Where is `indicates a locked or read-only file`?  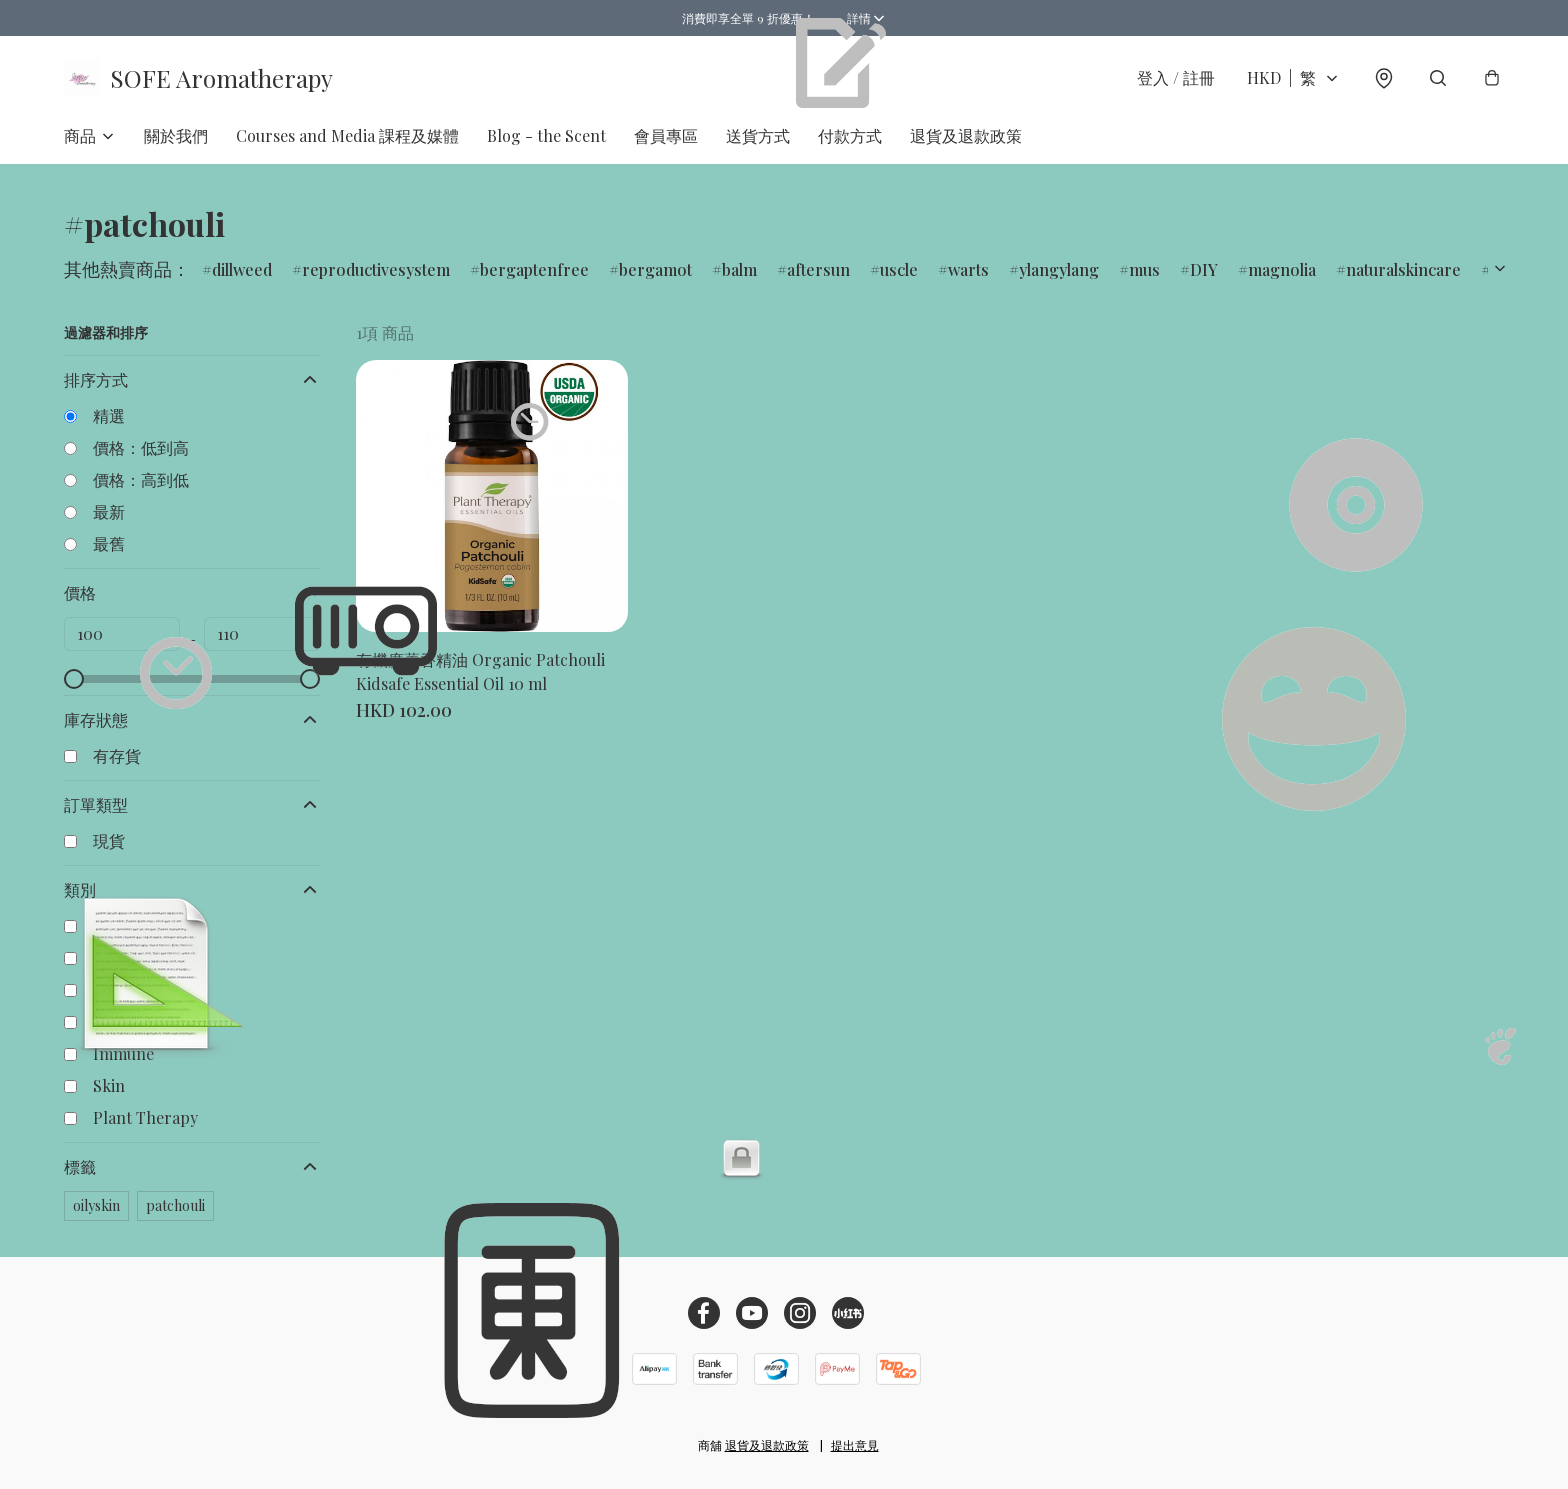 indicates a locked or read-only file is located at coordinates (742, 1160).